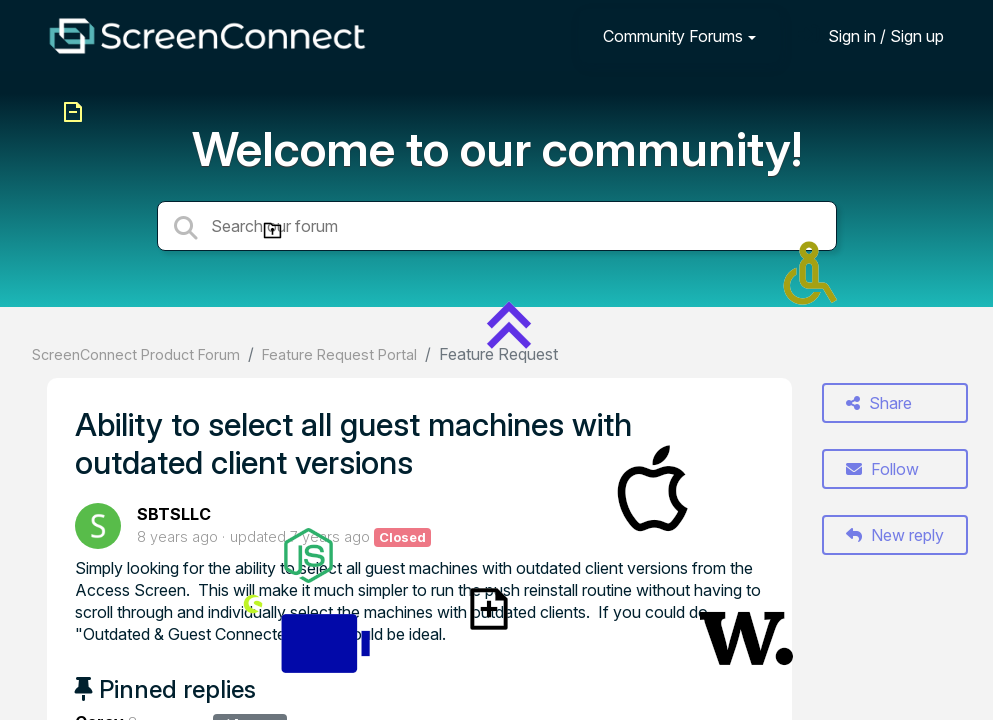  What do you see at coordinates (489, 609) in the screenshot?
I see `create a new file` at bounding box center [489, 609].